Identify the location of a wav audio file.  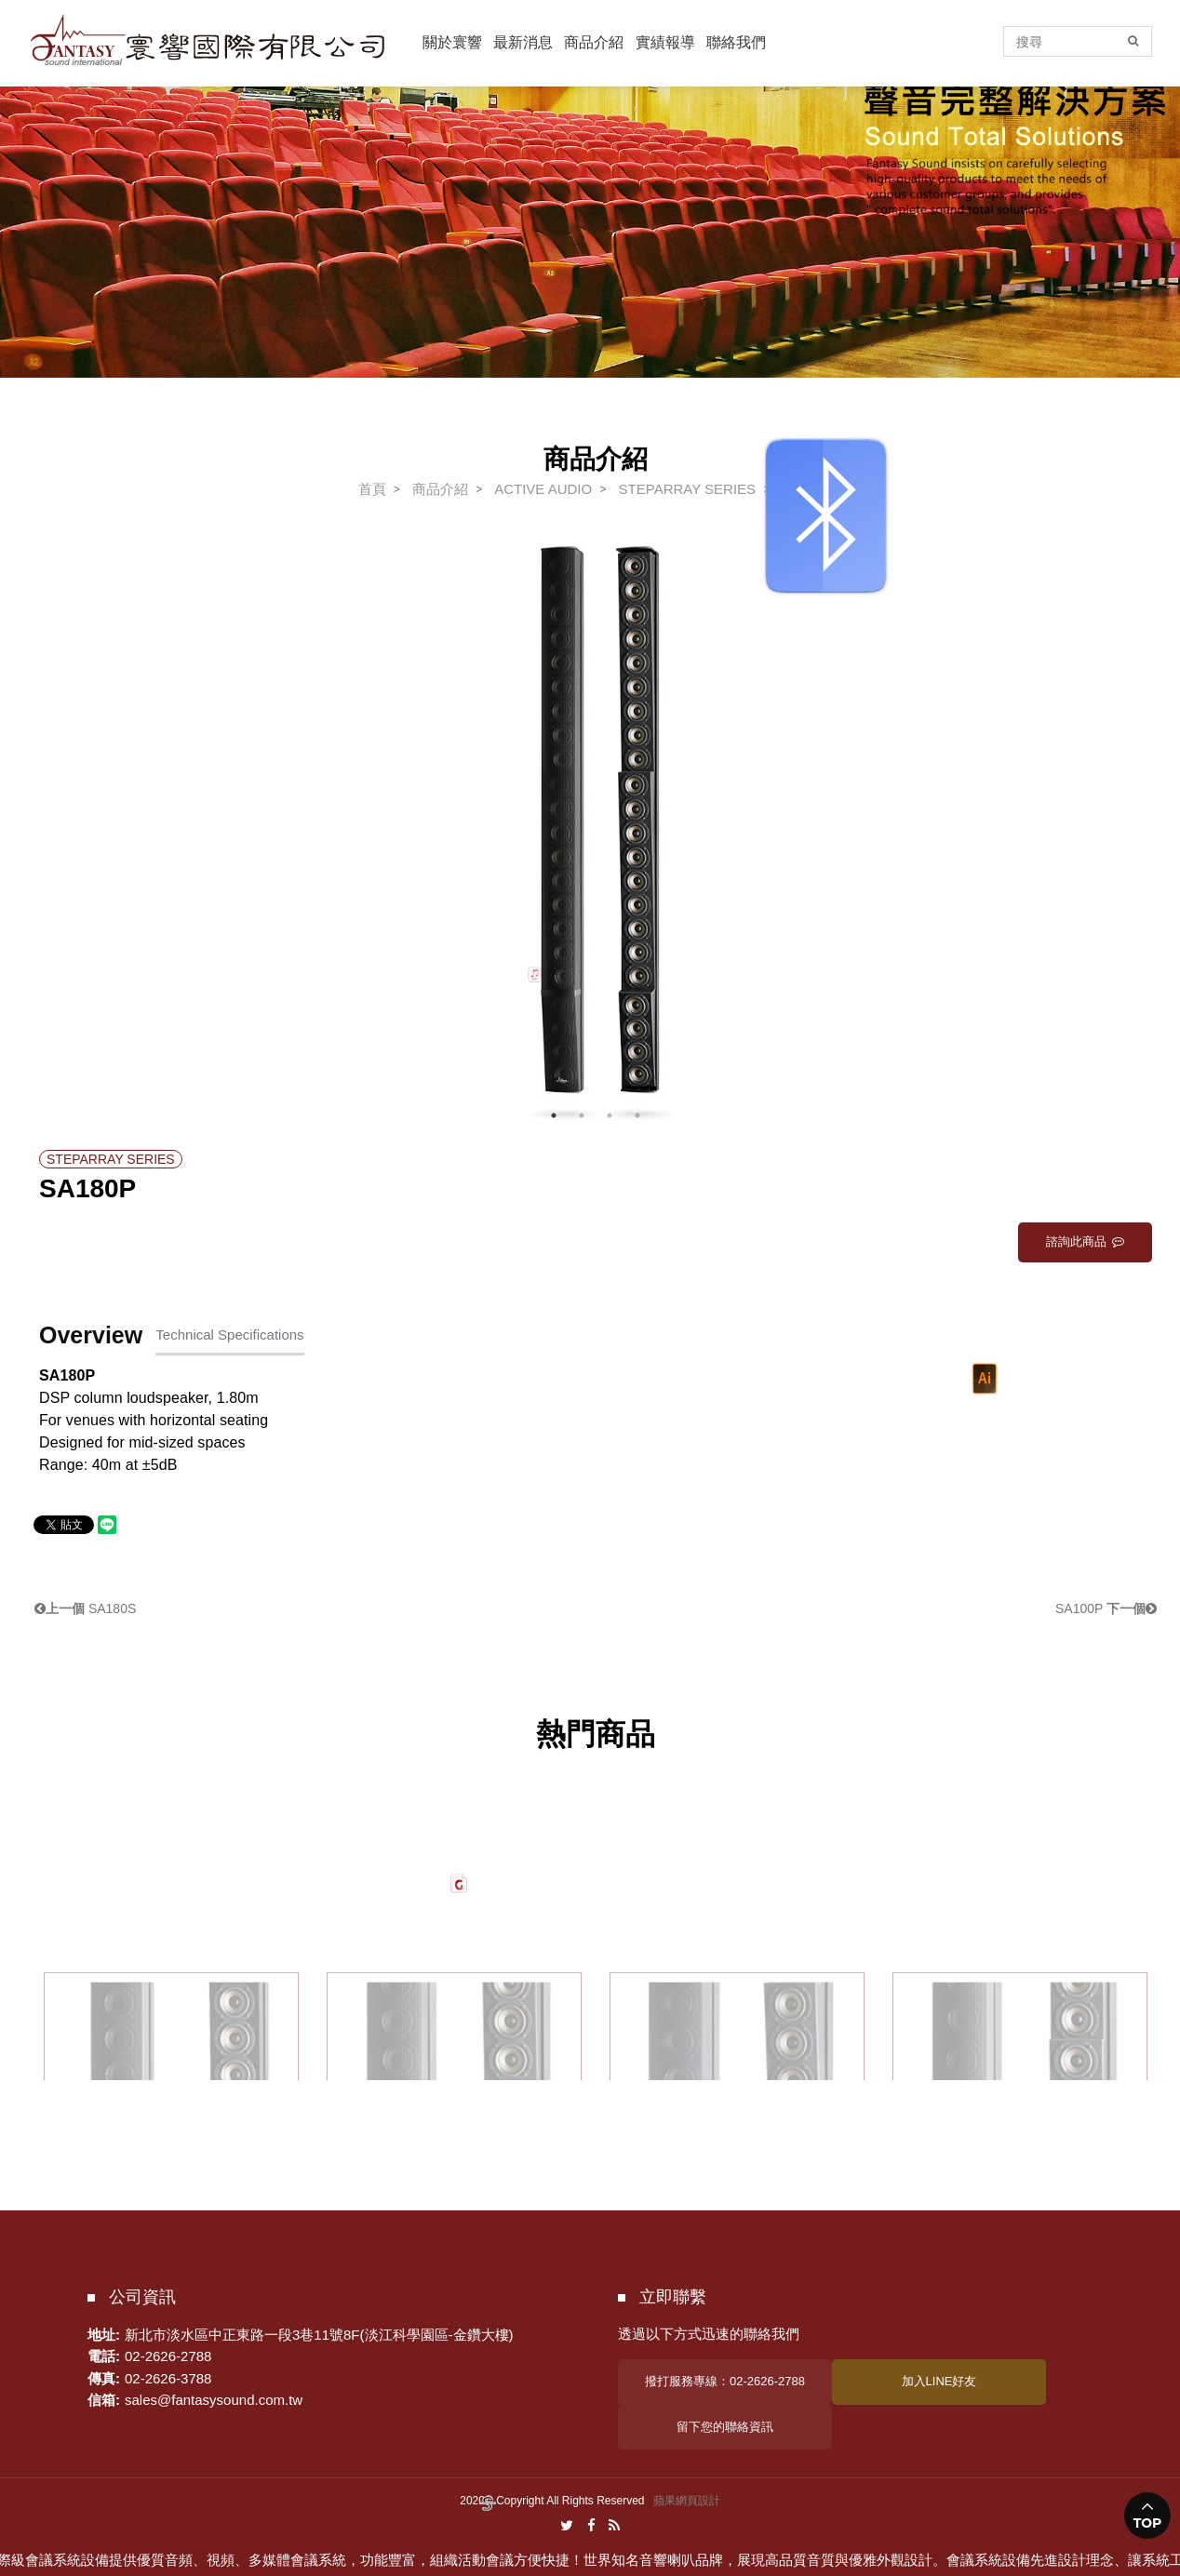
(534, 974).